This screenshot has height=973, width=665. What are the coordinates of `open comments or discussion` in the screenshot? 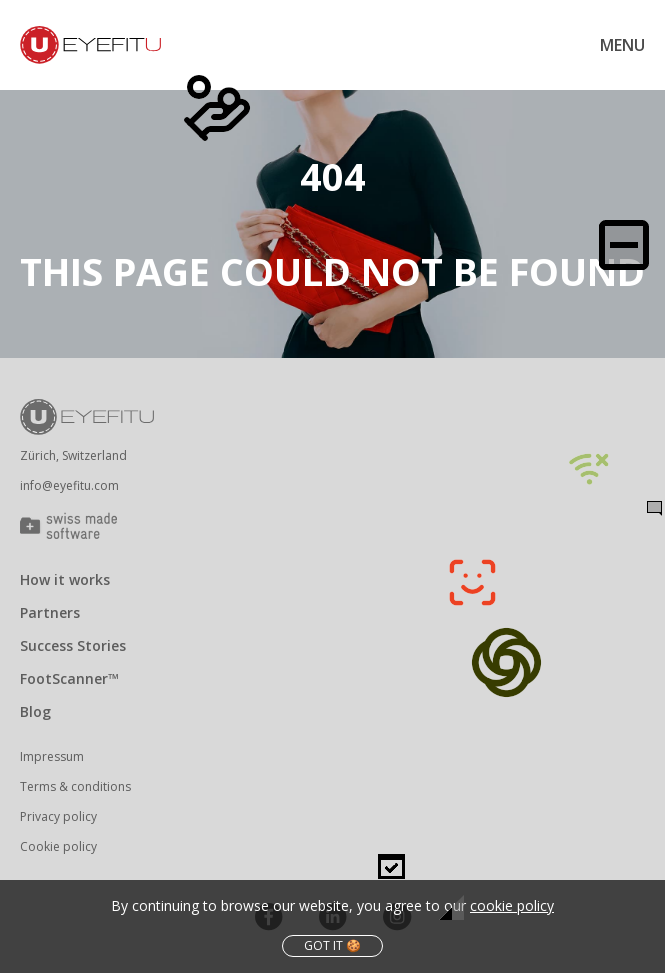 It's located at (654, 508).